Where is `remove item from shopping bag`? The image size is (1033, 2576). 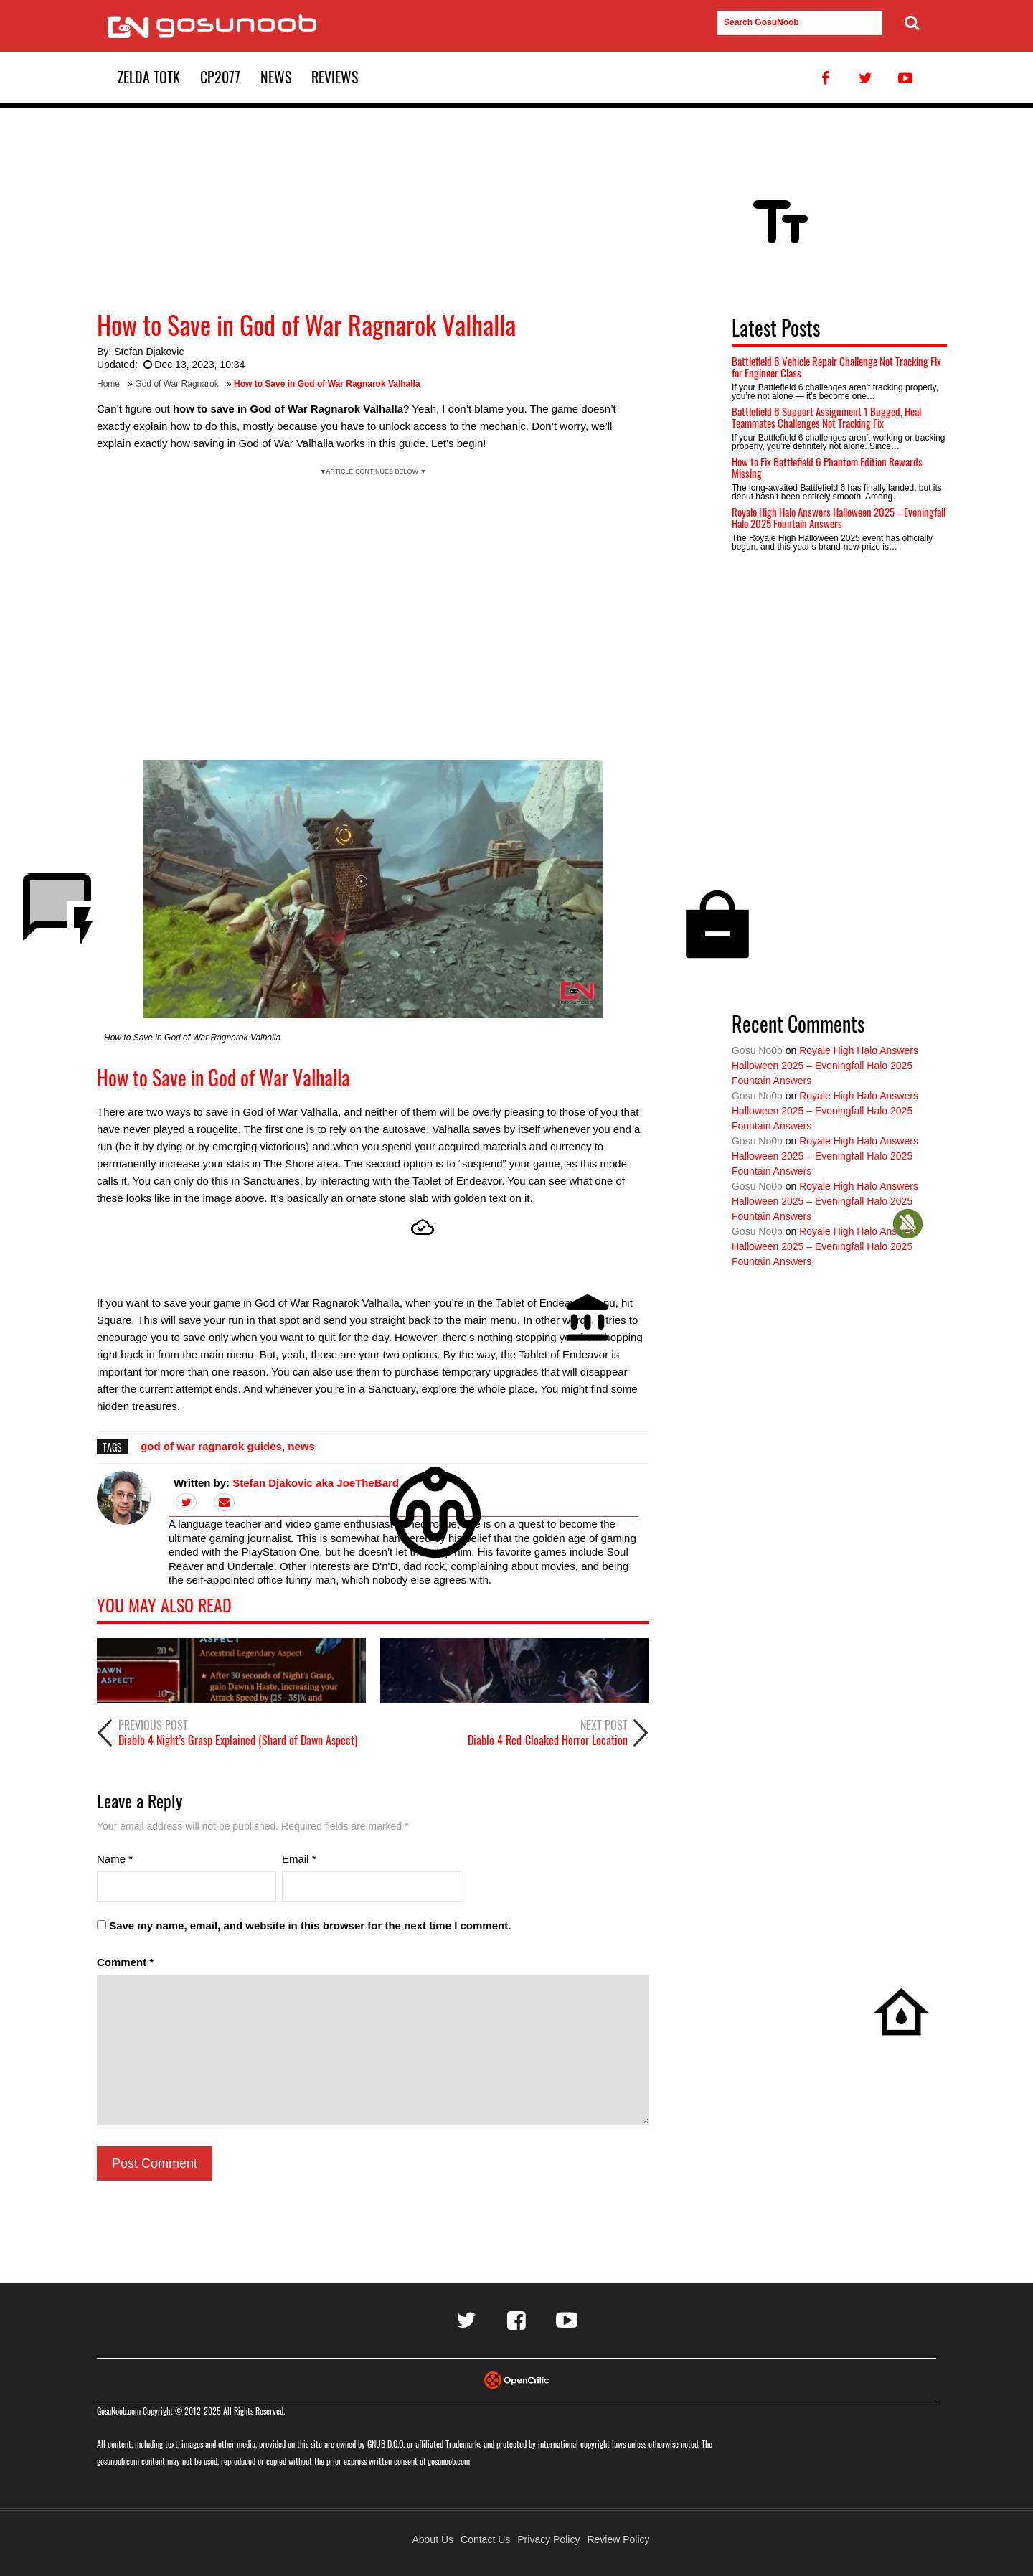
remove item from shopping bag is located at coordinates (717, 924).